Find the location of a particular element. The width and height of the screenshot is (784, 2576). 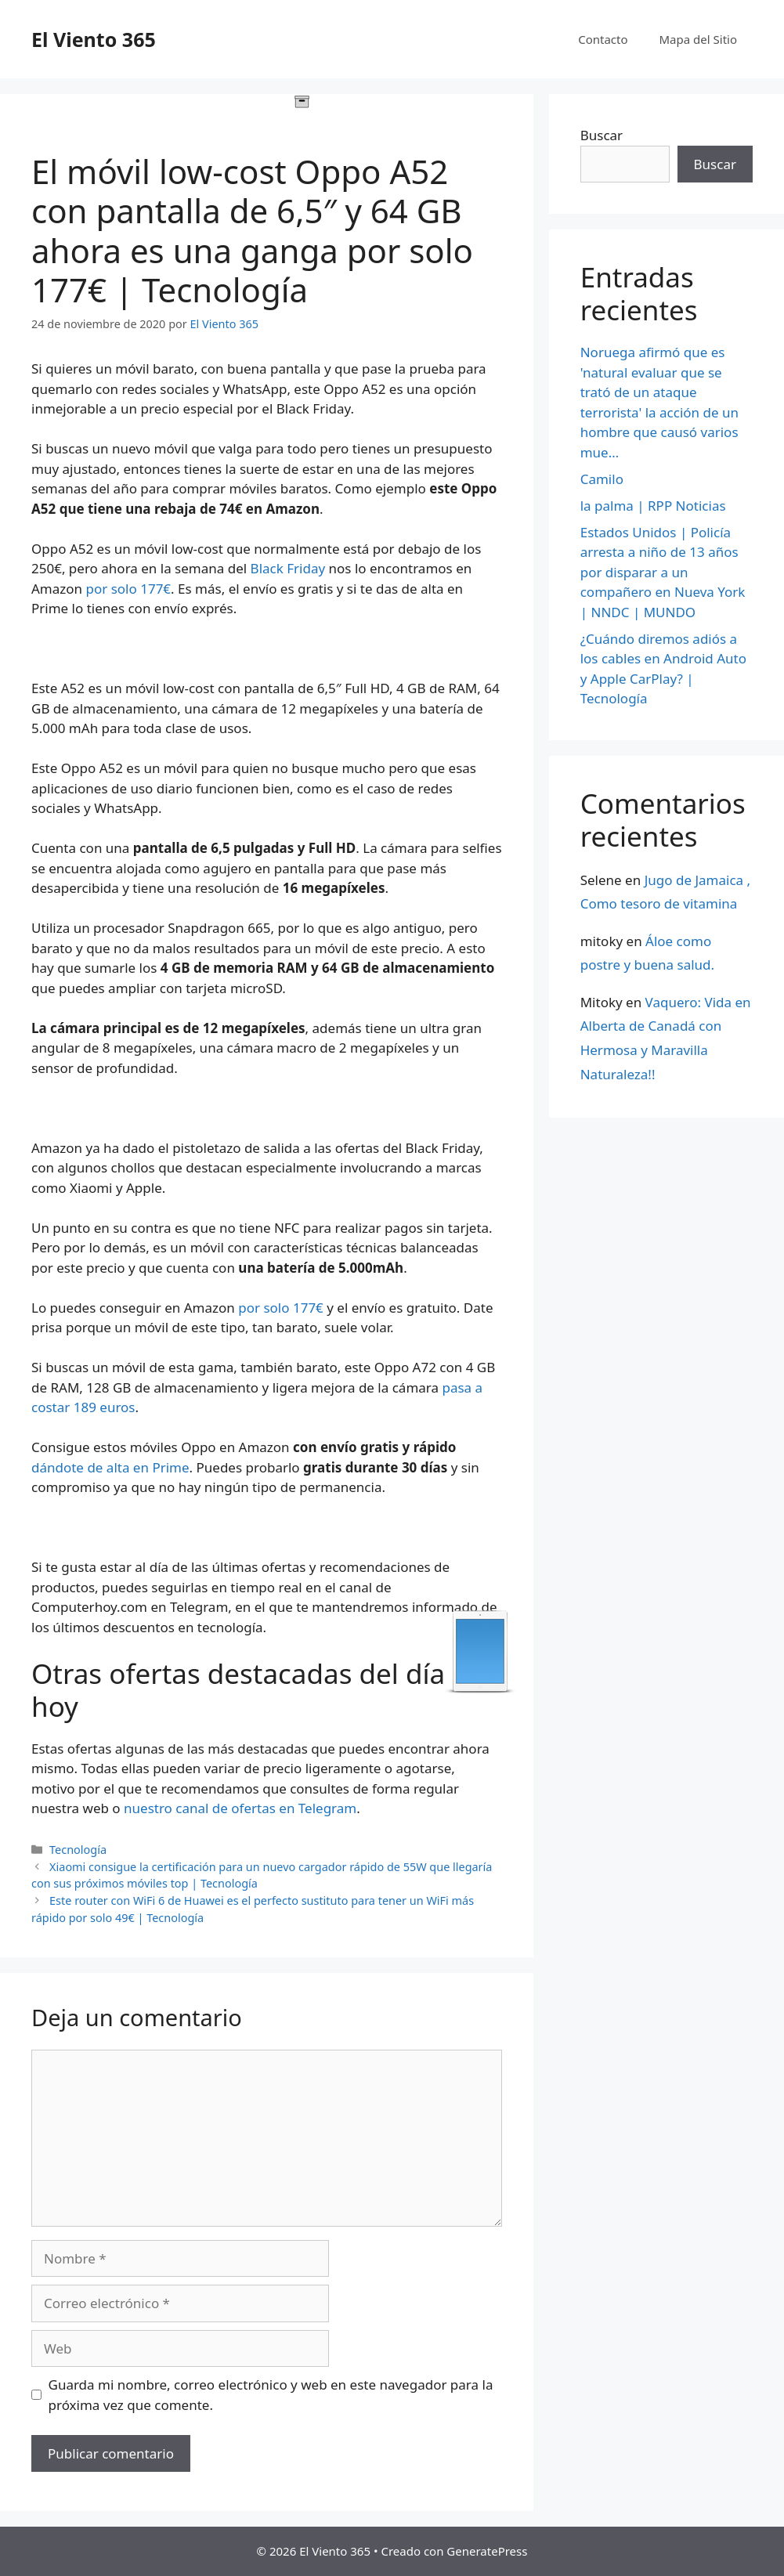

access archived emails is located at coordinates (302, 101).